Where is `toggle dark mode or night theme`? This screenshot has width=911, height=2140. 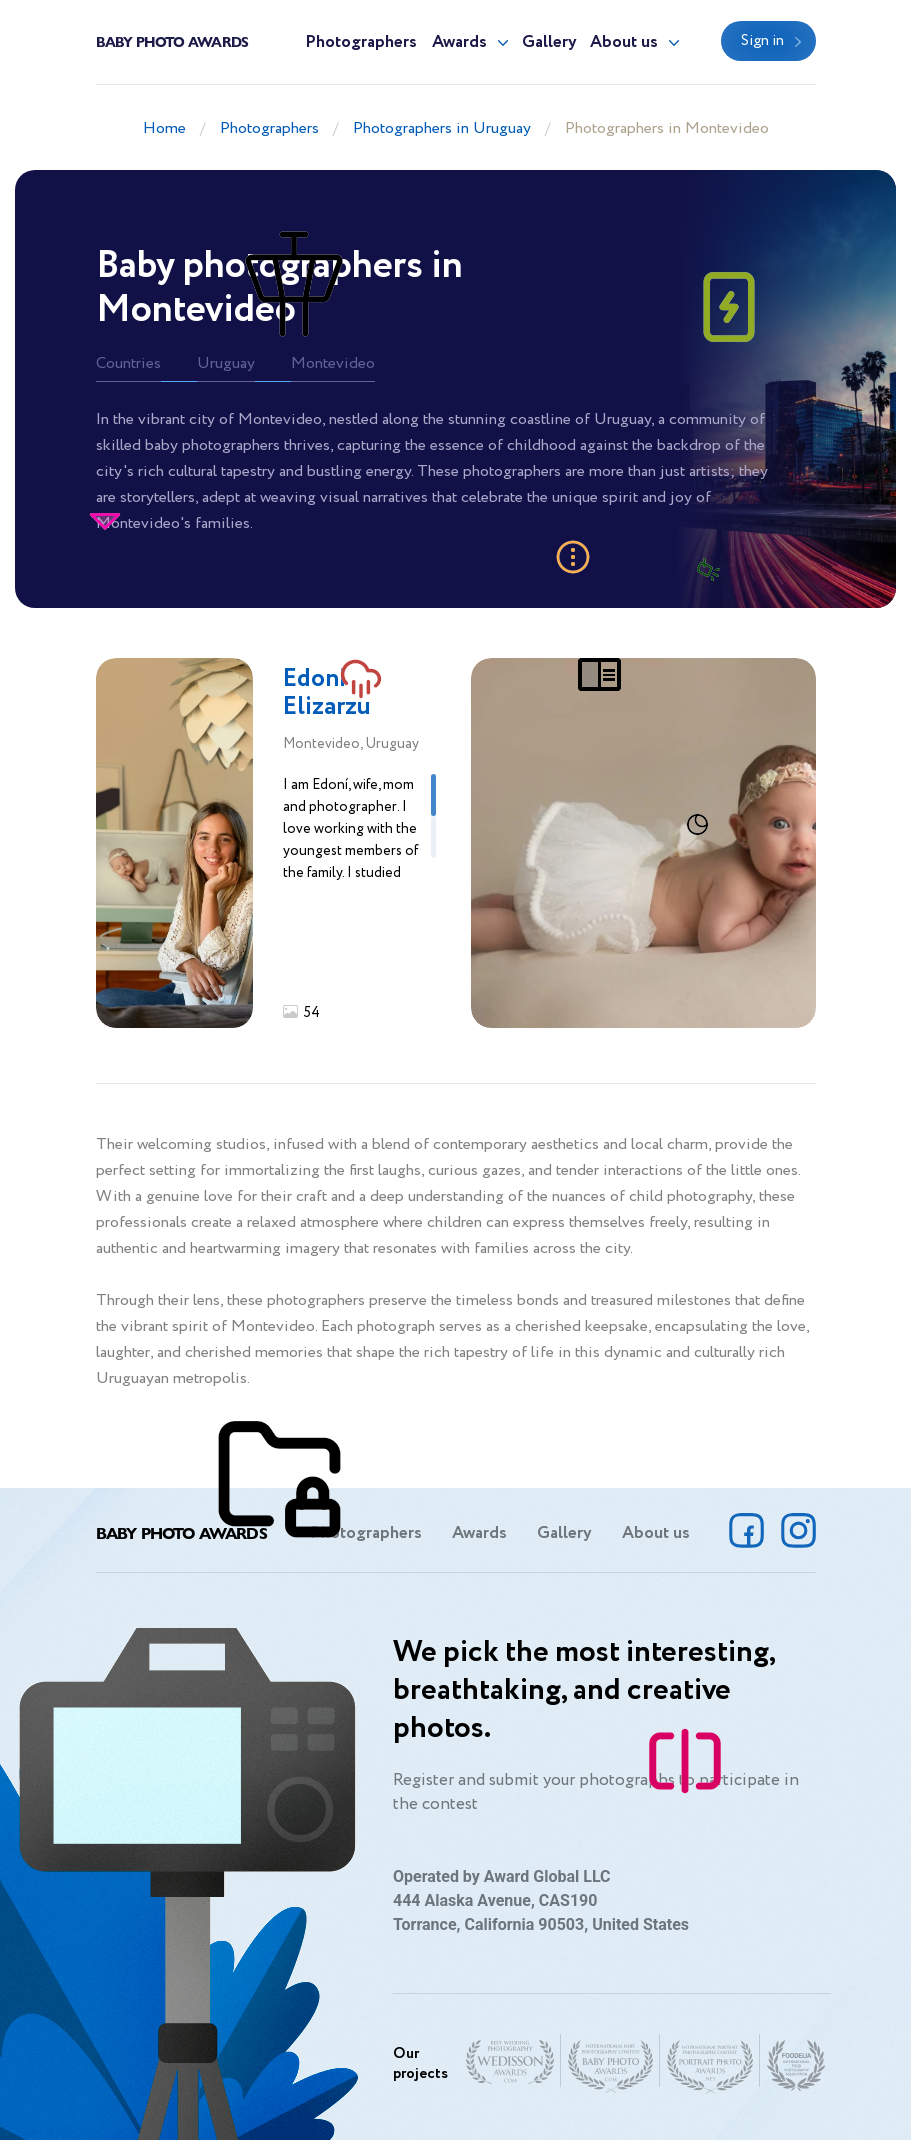 toggle dark mode or night theme is located at coordinates (697, 824).